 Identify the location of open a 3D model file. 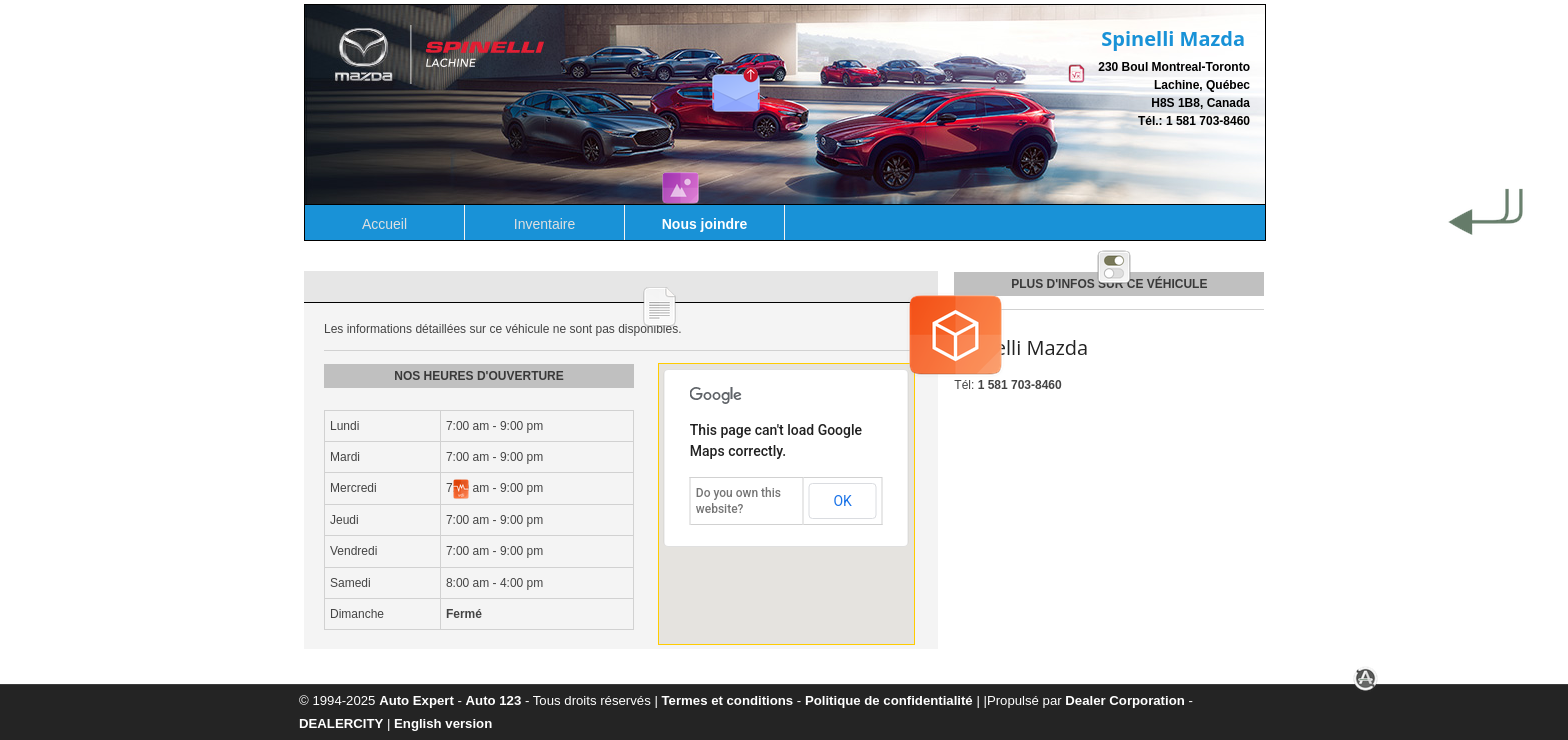
(955, 331).